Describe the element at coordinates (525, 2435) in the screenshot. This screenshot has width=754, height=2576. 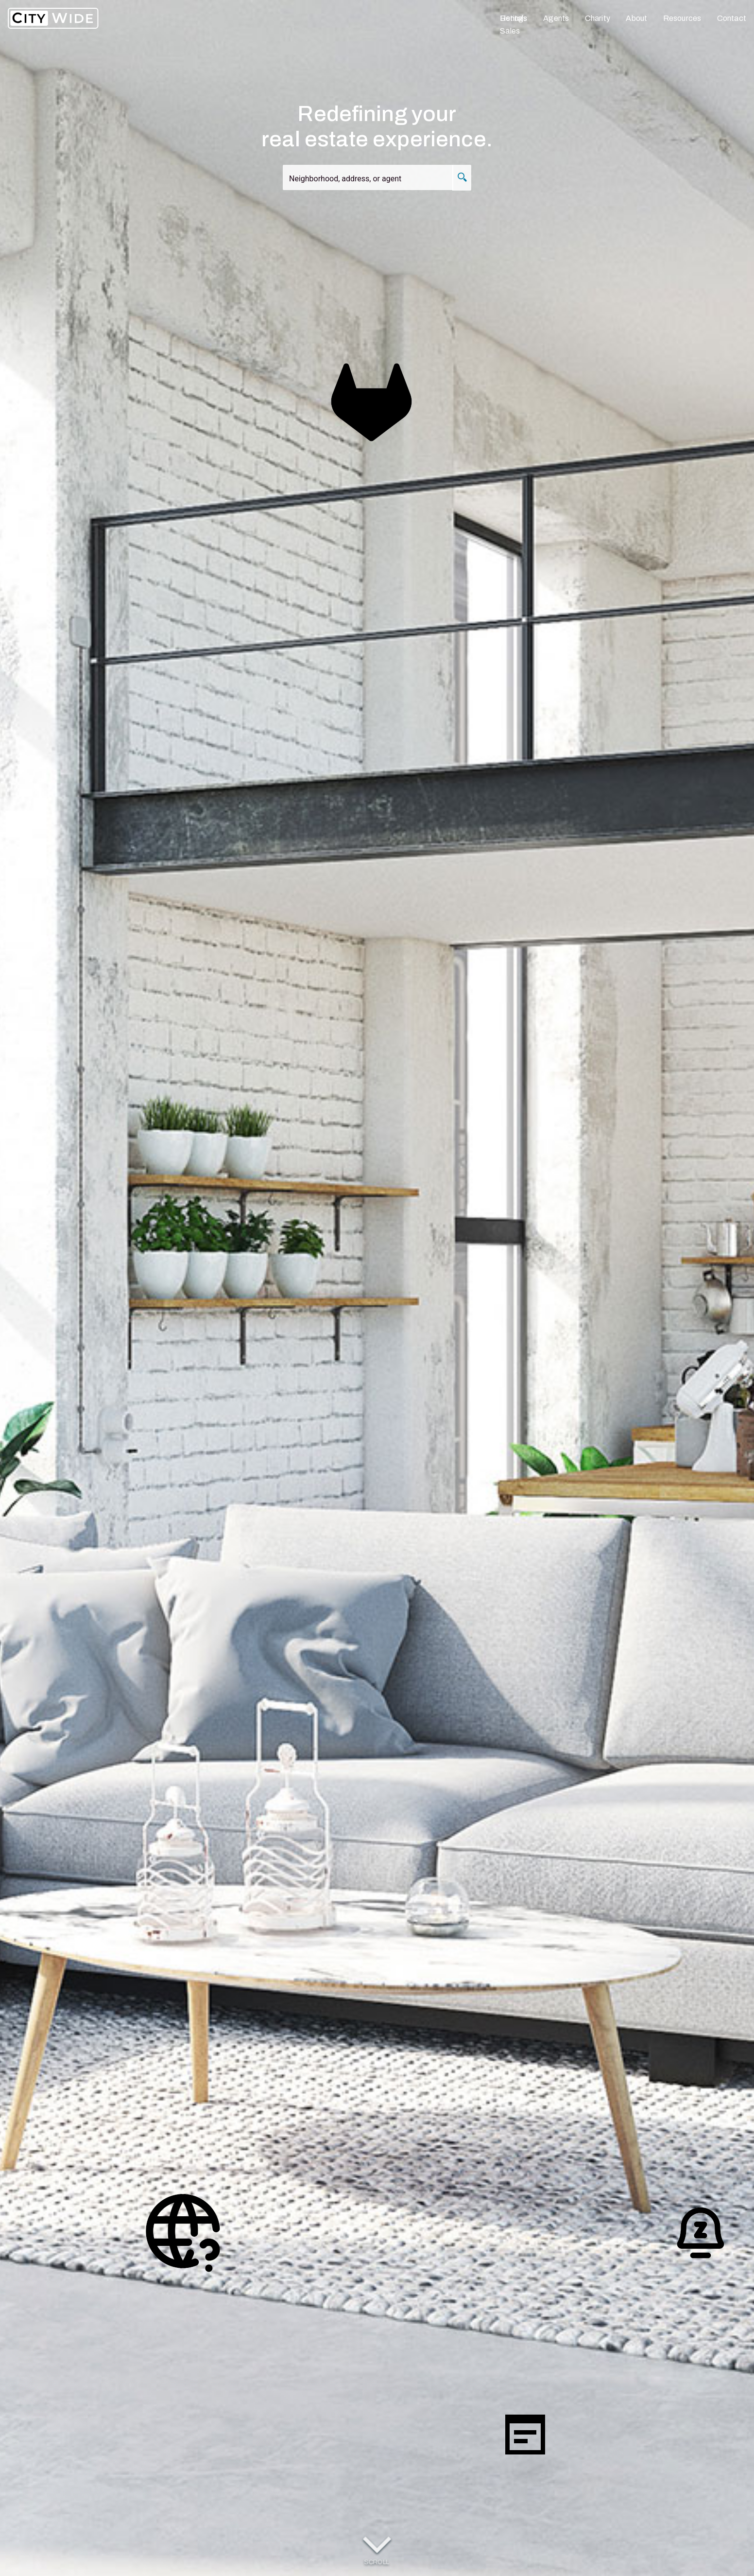
I see `open rich text editor` at that location.